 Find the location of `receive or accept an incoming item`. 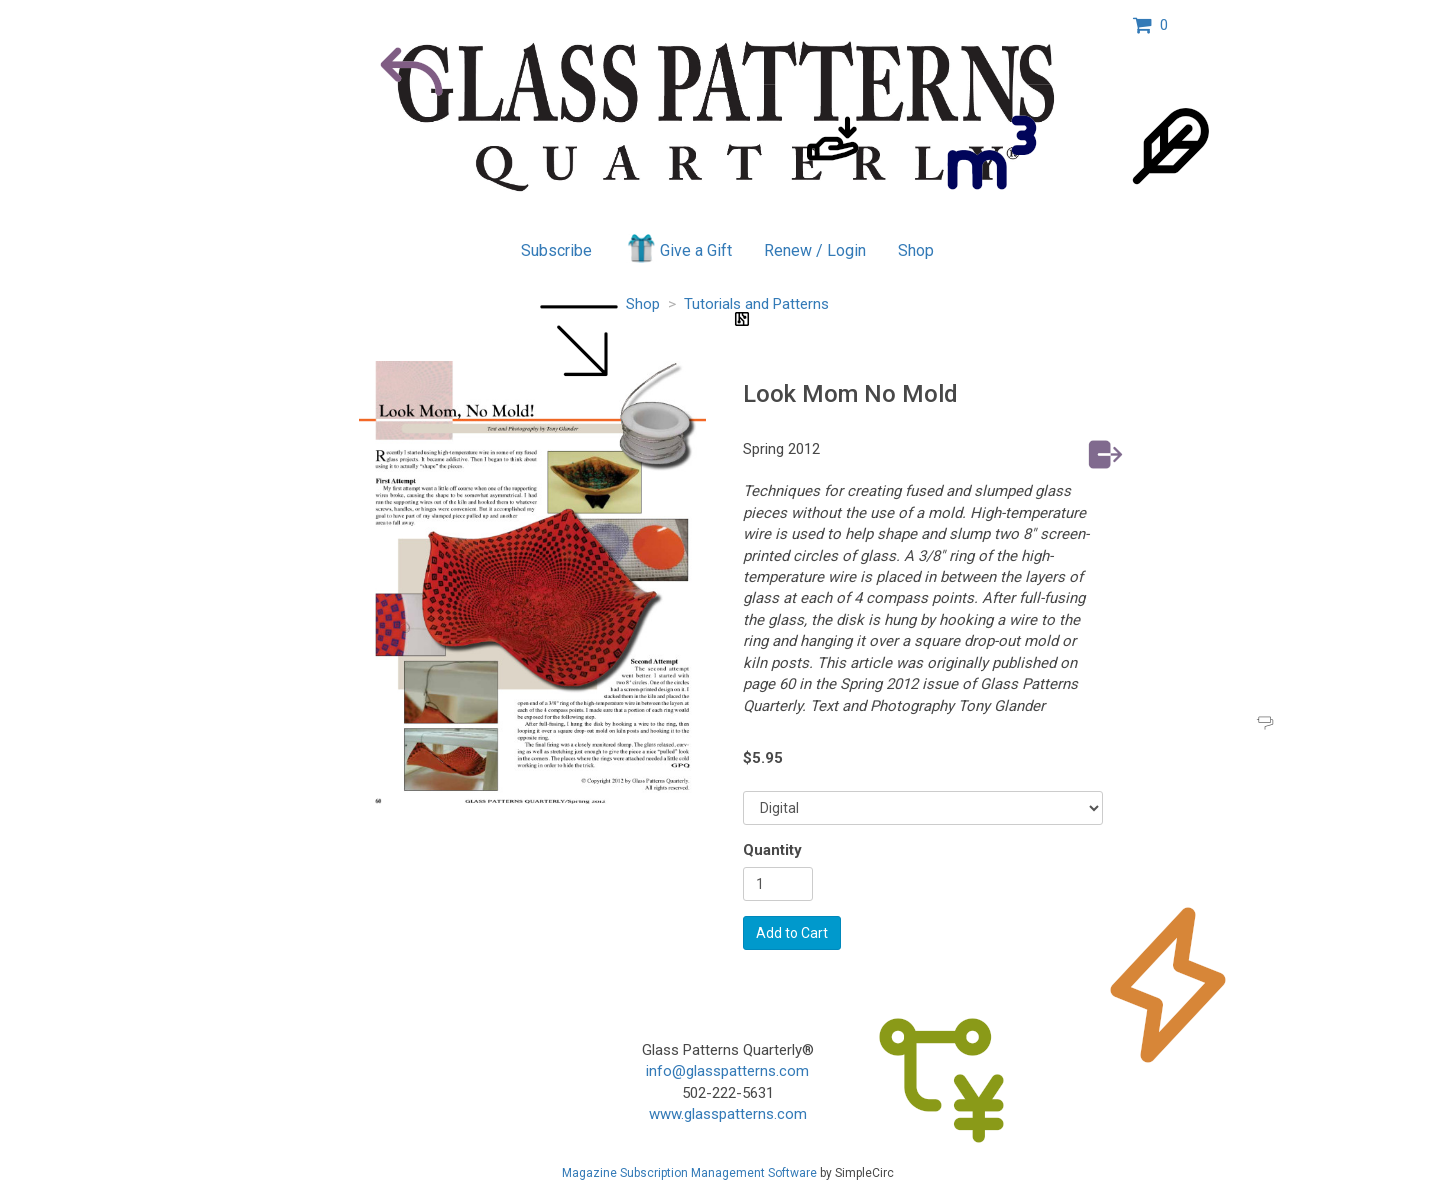

receive or accept an incoming item is located at coordinates (834, 141).